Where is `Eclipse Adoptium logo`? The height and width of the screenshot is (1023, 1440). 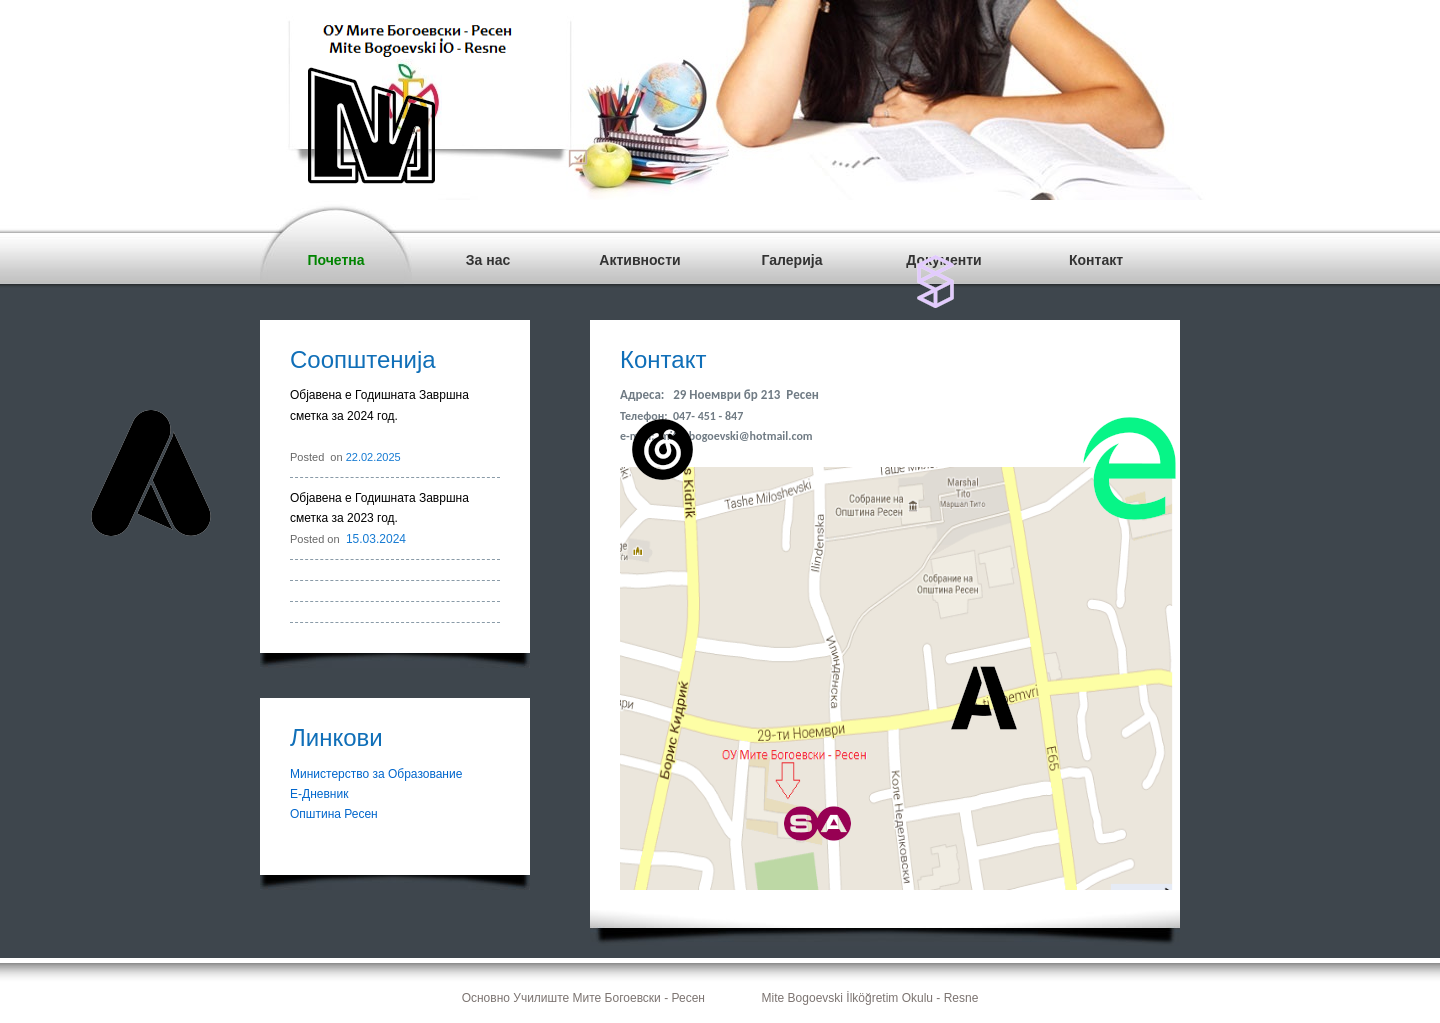
Eclipse Adoptium logo is located at coordinates (151, 473).